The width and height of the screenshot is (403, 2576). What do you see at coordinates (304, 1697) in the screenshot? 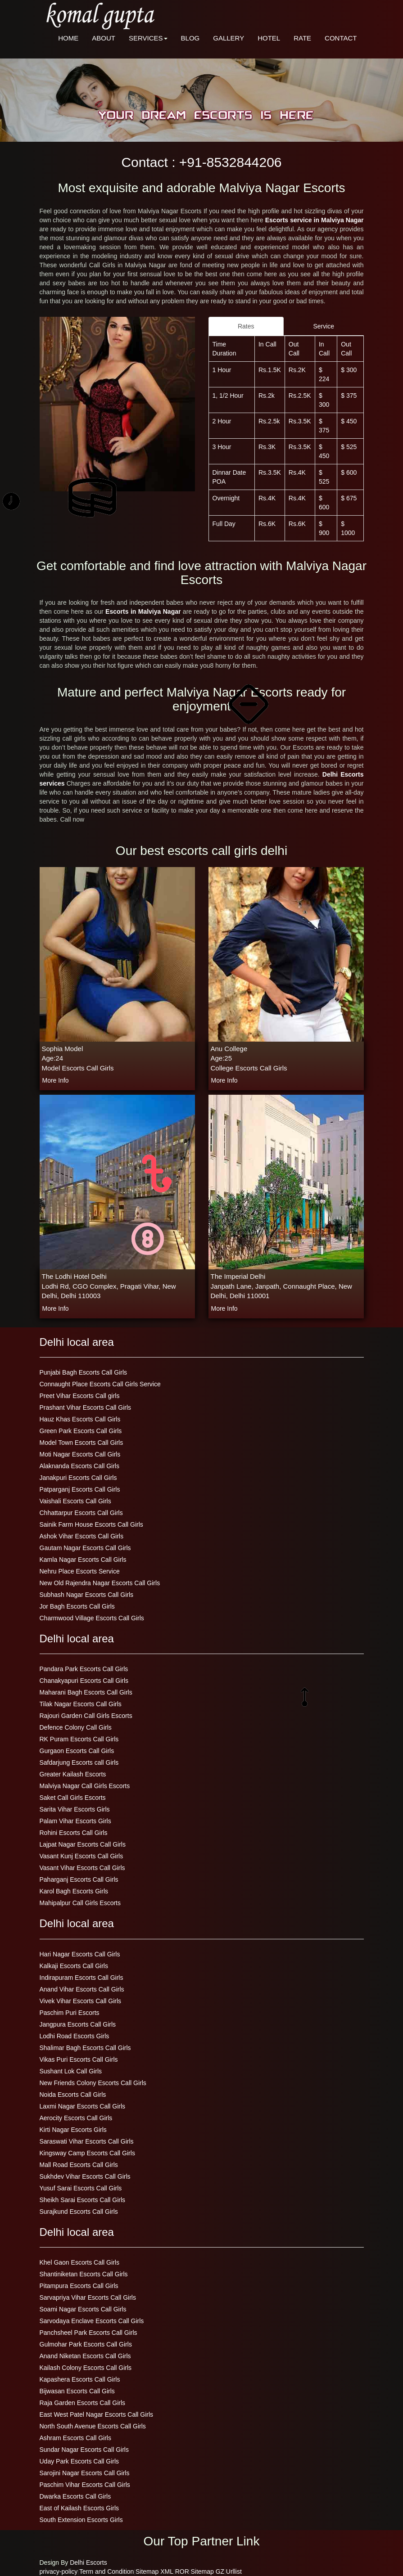
I see `scroll to top of page` at bounding box center [304, 1697].